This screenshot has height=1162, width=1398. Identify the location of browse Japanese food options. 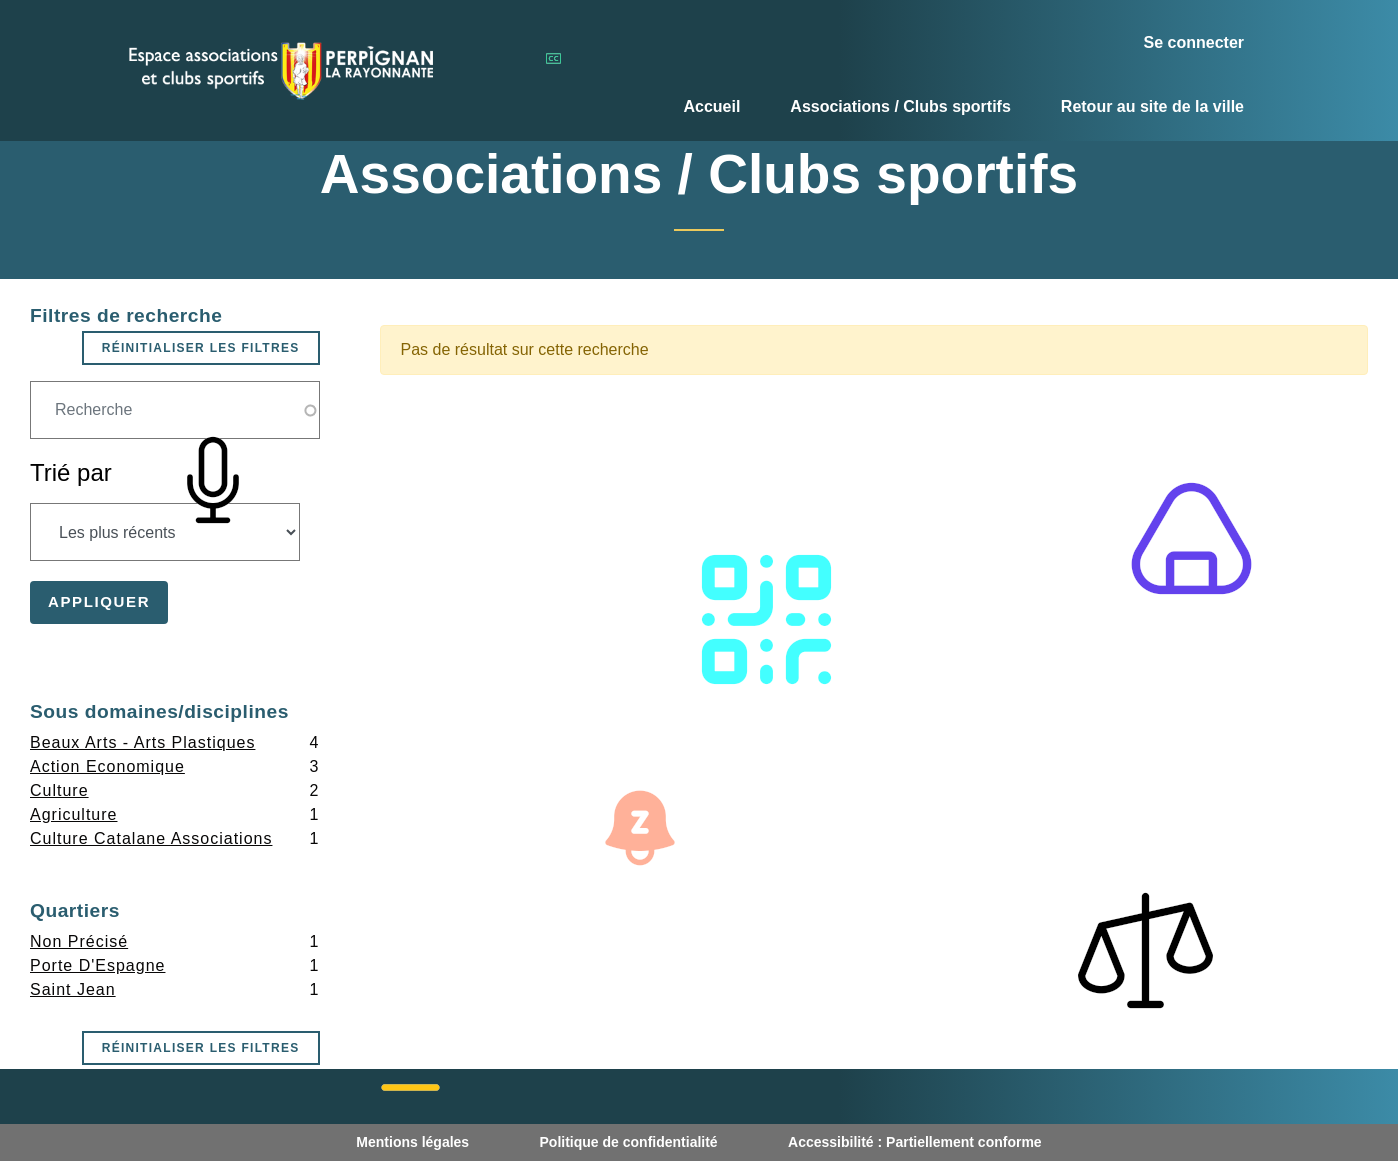
(1191, 538).